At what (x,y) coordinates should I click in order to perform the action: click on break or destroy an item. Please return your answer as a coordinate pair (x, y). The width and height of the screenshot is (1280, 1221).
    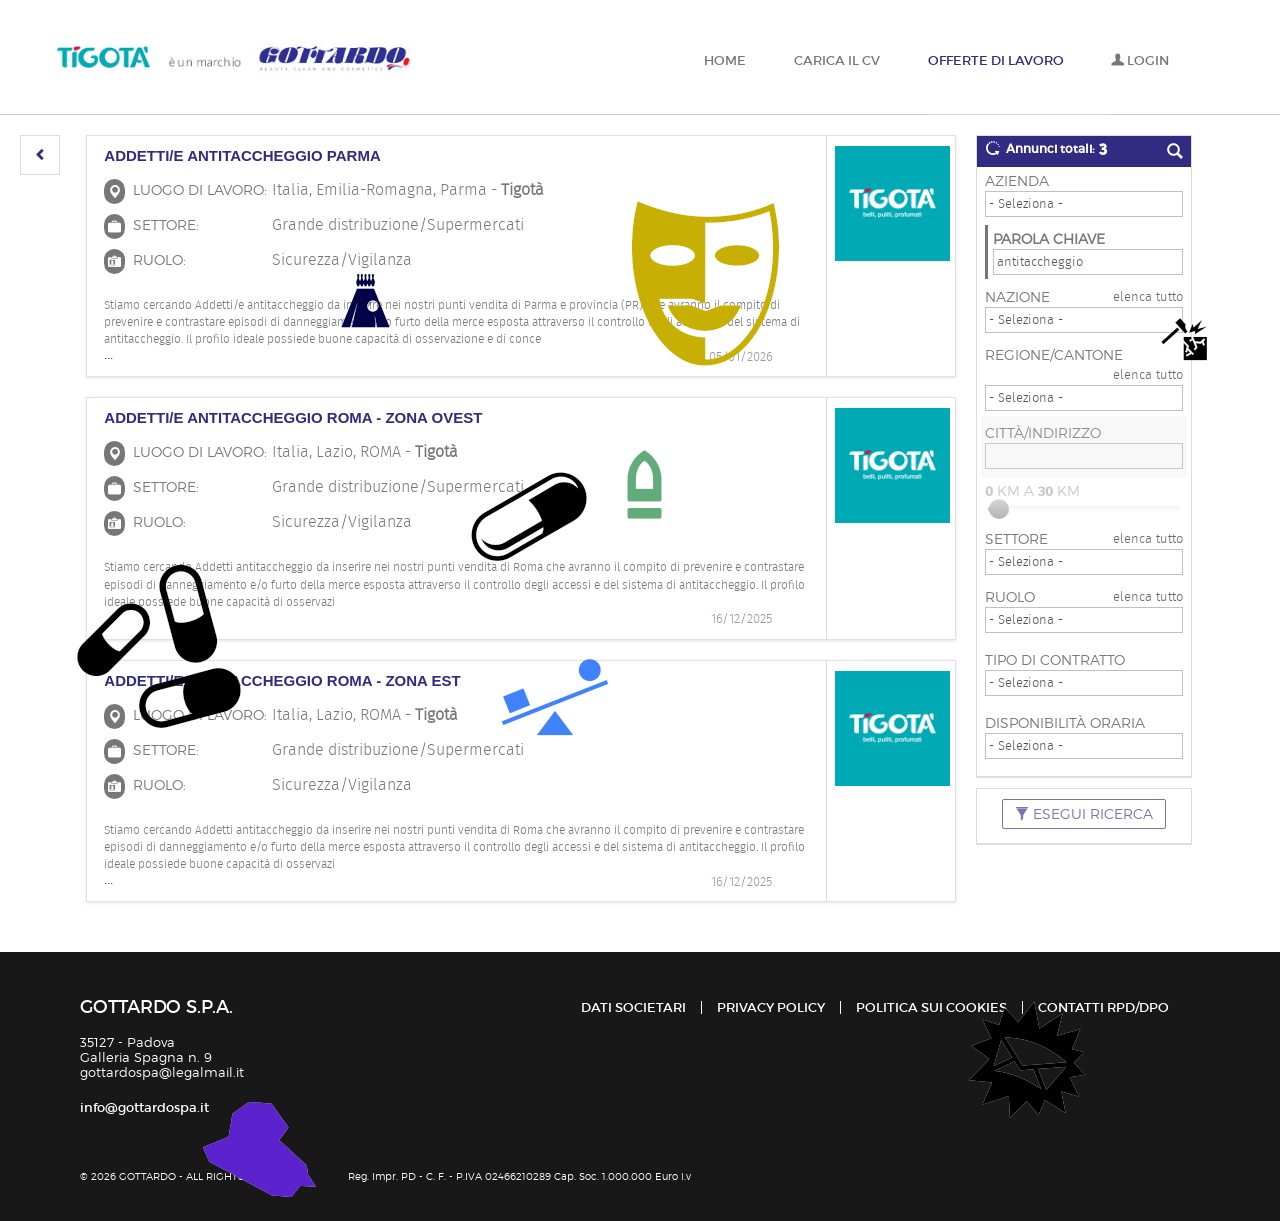
    Looking at the image, I should click on (1184, 337).